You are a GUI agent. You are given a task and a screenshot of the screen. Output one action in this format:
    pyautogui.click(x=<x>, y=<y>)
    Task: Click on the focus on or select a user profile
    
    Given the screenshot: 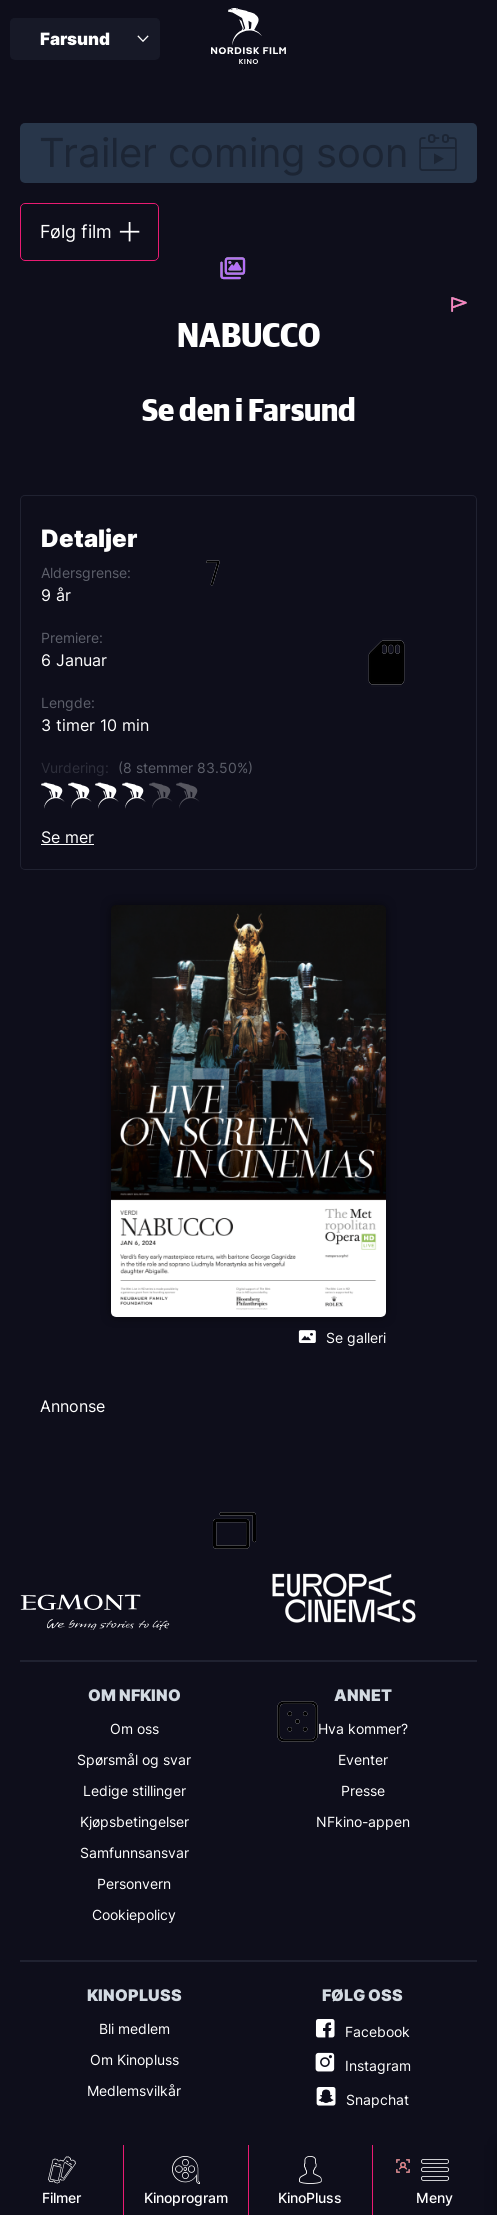 What is the action you would take?
    pyautogui.click(x=403, y=2166)
    